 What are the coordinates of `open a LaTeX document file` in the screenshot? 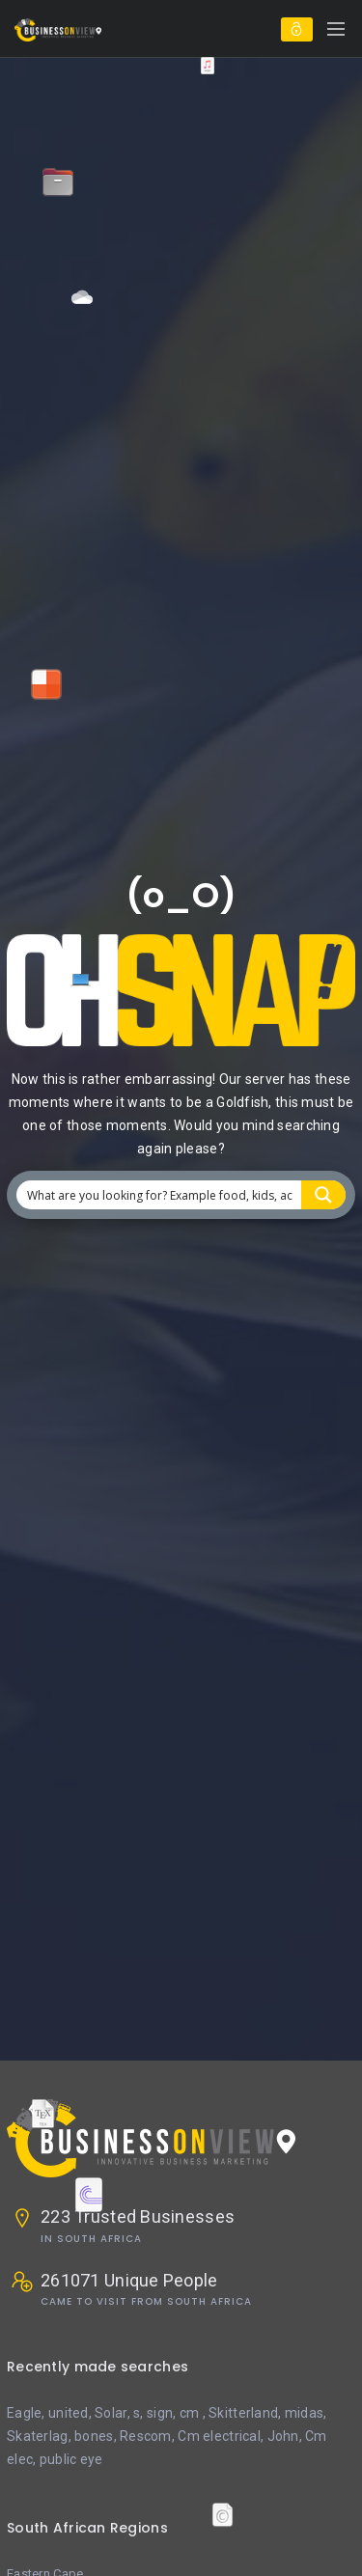 It's located at (42, 2114).